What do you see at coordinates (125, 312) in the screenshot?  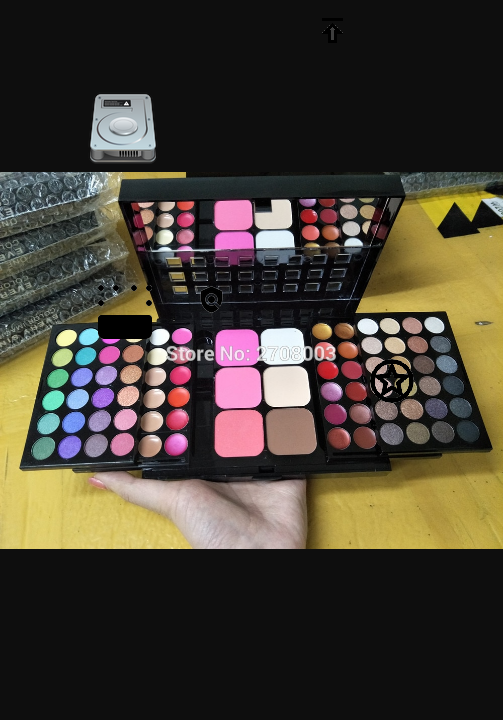 I see `align content to bottom of container` at bounding box center [125, 312].